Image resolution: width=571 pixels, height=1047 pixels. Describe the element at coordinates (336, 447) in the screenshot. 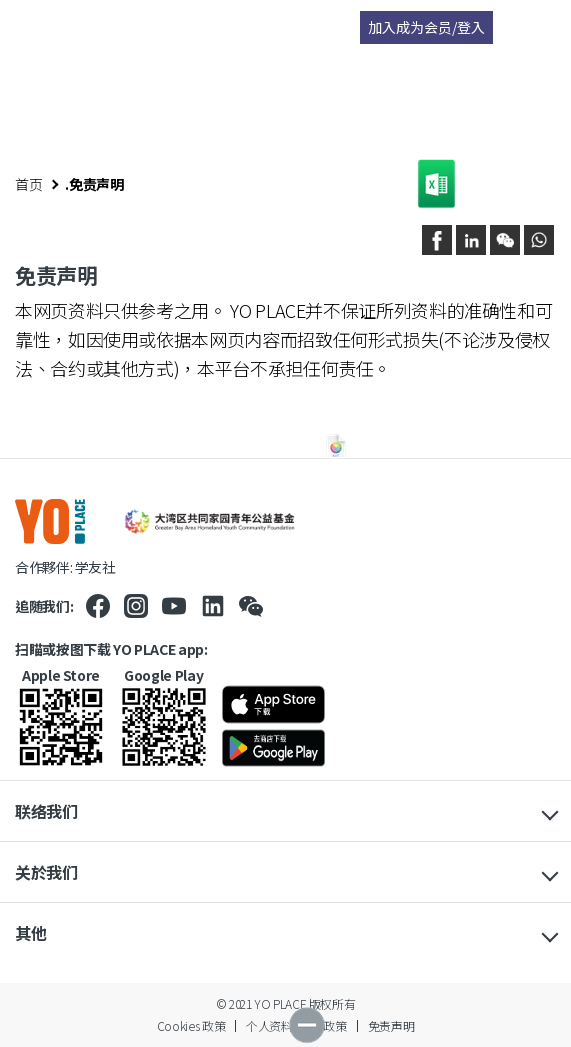

I see `a KVT text file associated with Krita vector graphics` at that location.